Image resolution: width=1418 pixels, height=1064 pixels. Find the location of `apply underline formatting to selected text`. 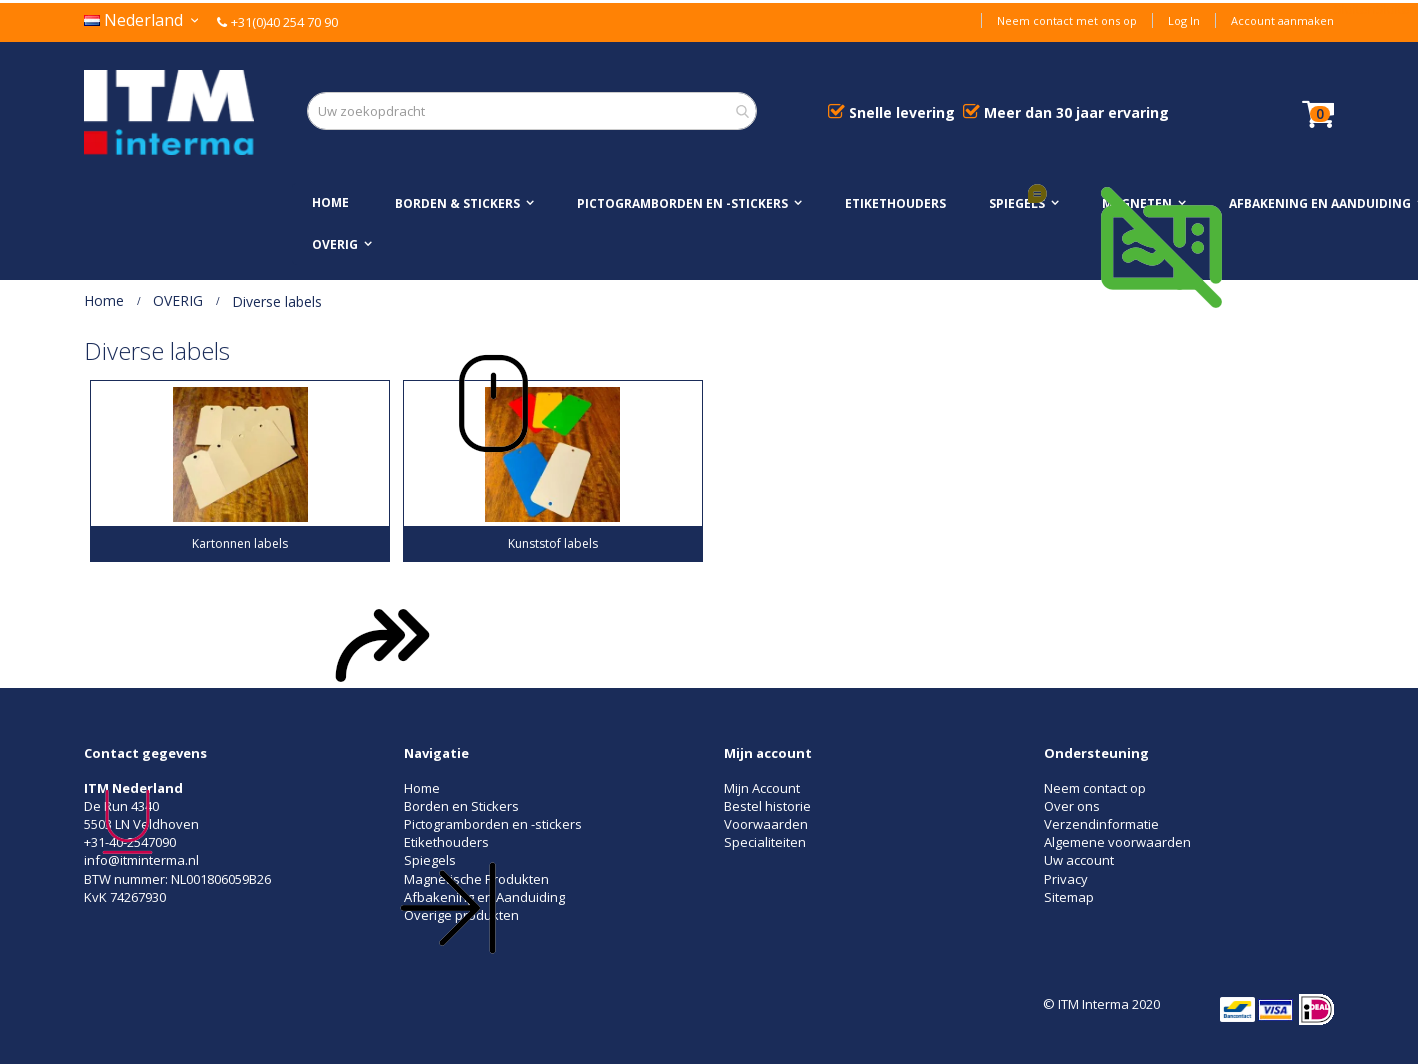

apply underline formatting to selected text is located at coordinates (127, 817).